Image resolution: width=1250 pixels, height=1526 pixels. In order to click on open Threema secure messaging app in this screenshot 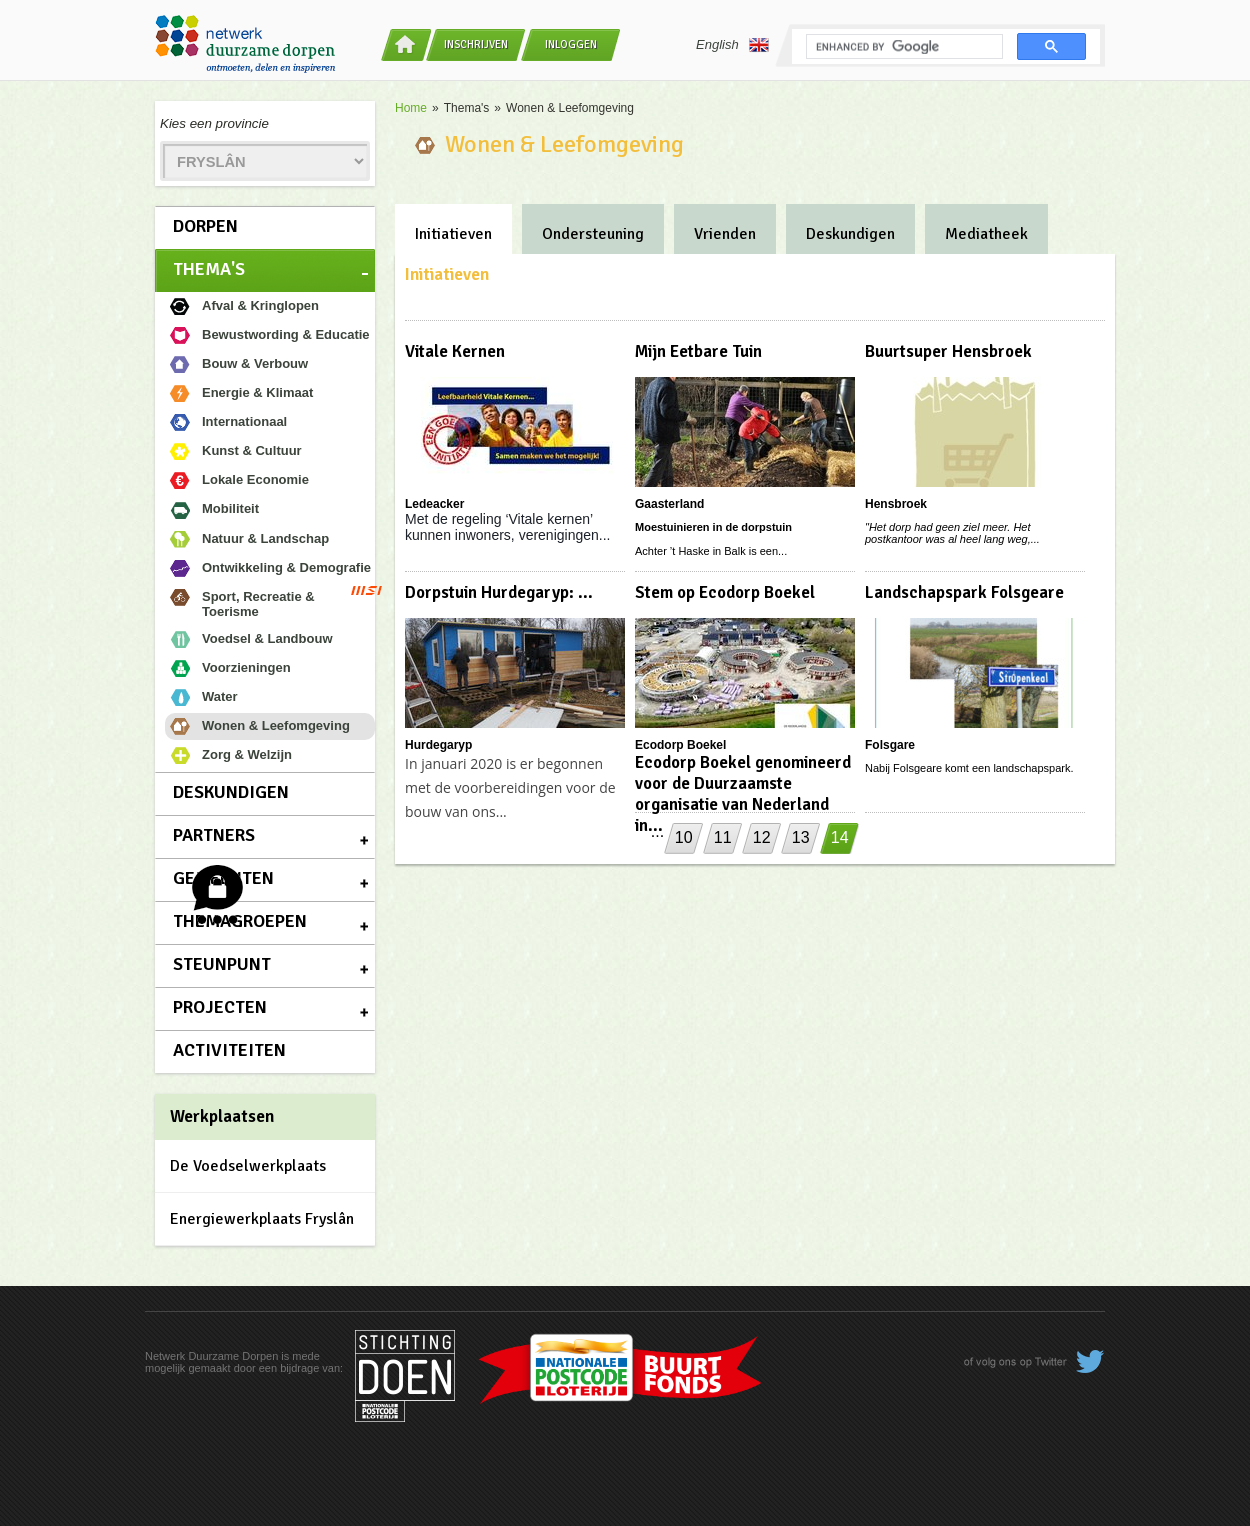, I will do `click(217, 894)`.